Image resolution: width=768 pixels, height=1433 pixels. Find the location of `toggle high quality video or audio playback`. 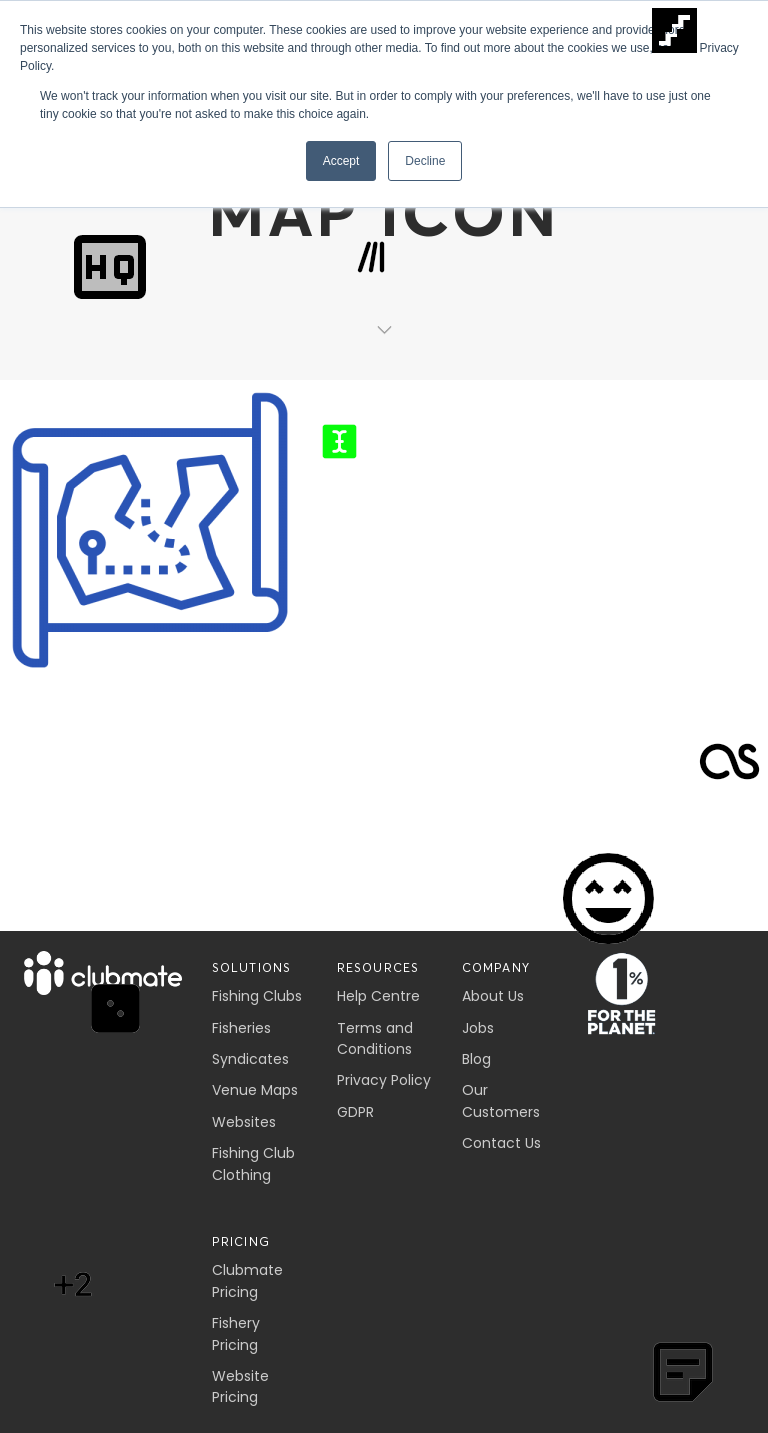

toggle high quality video or audio playback is located at coordinates (110, 267).